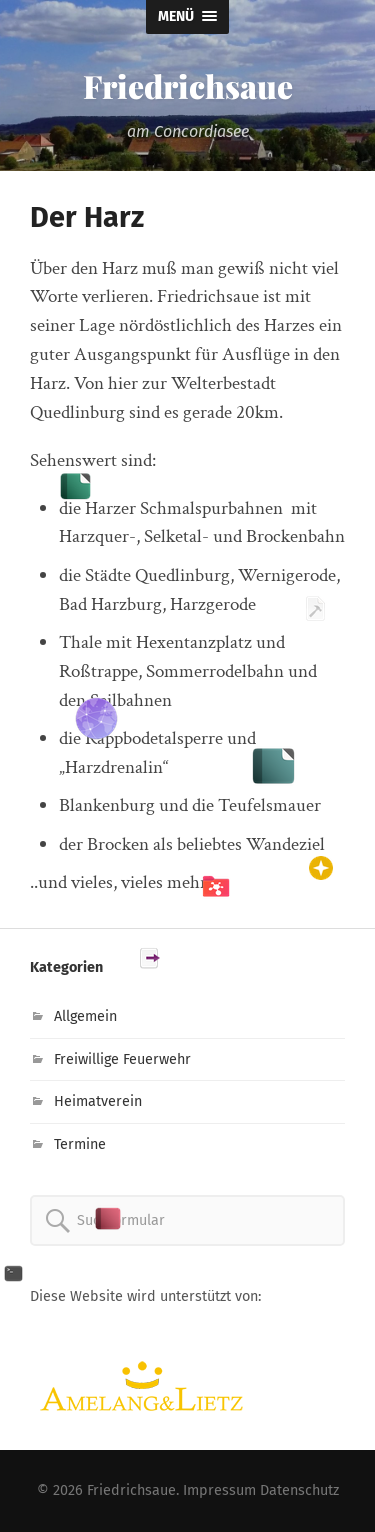 The height and width of the screenshot is (1532, 375). I want to click on makefile document for build automation, so click(315, 608).